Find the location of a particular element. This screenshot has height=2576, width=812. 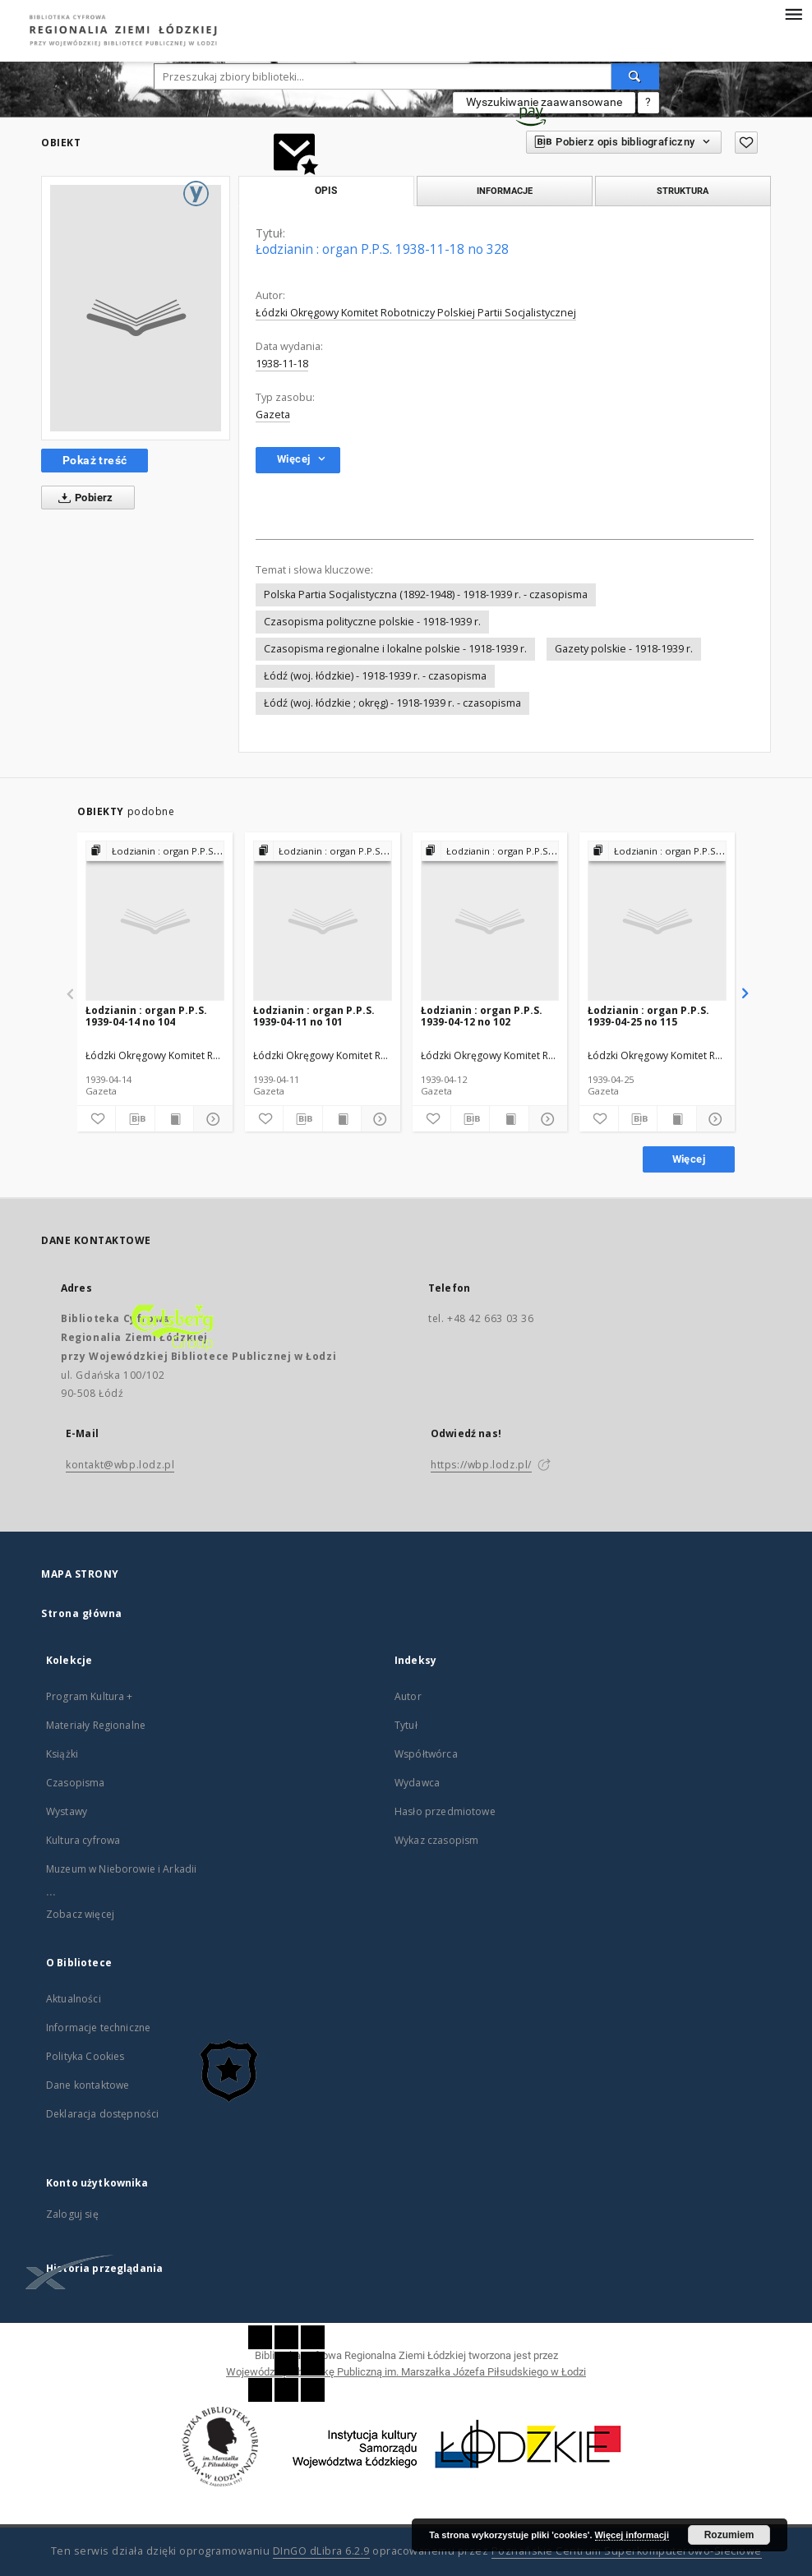

spacex company logo is located at coordinates (70, 2272).